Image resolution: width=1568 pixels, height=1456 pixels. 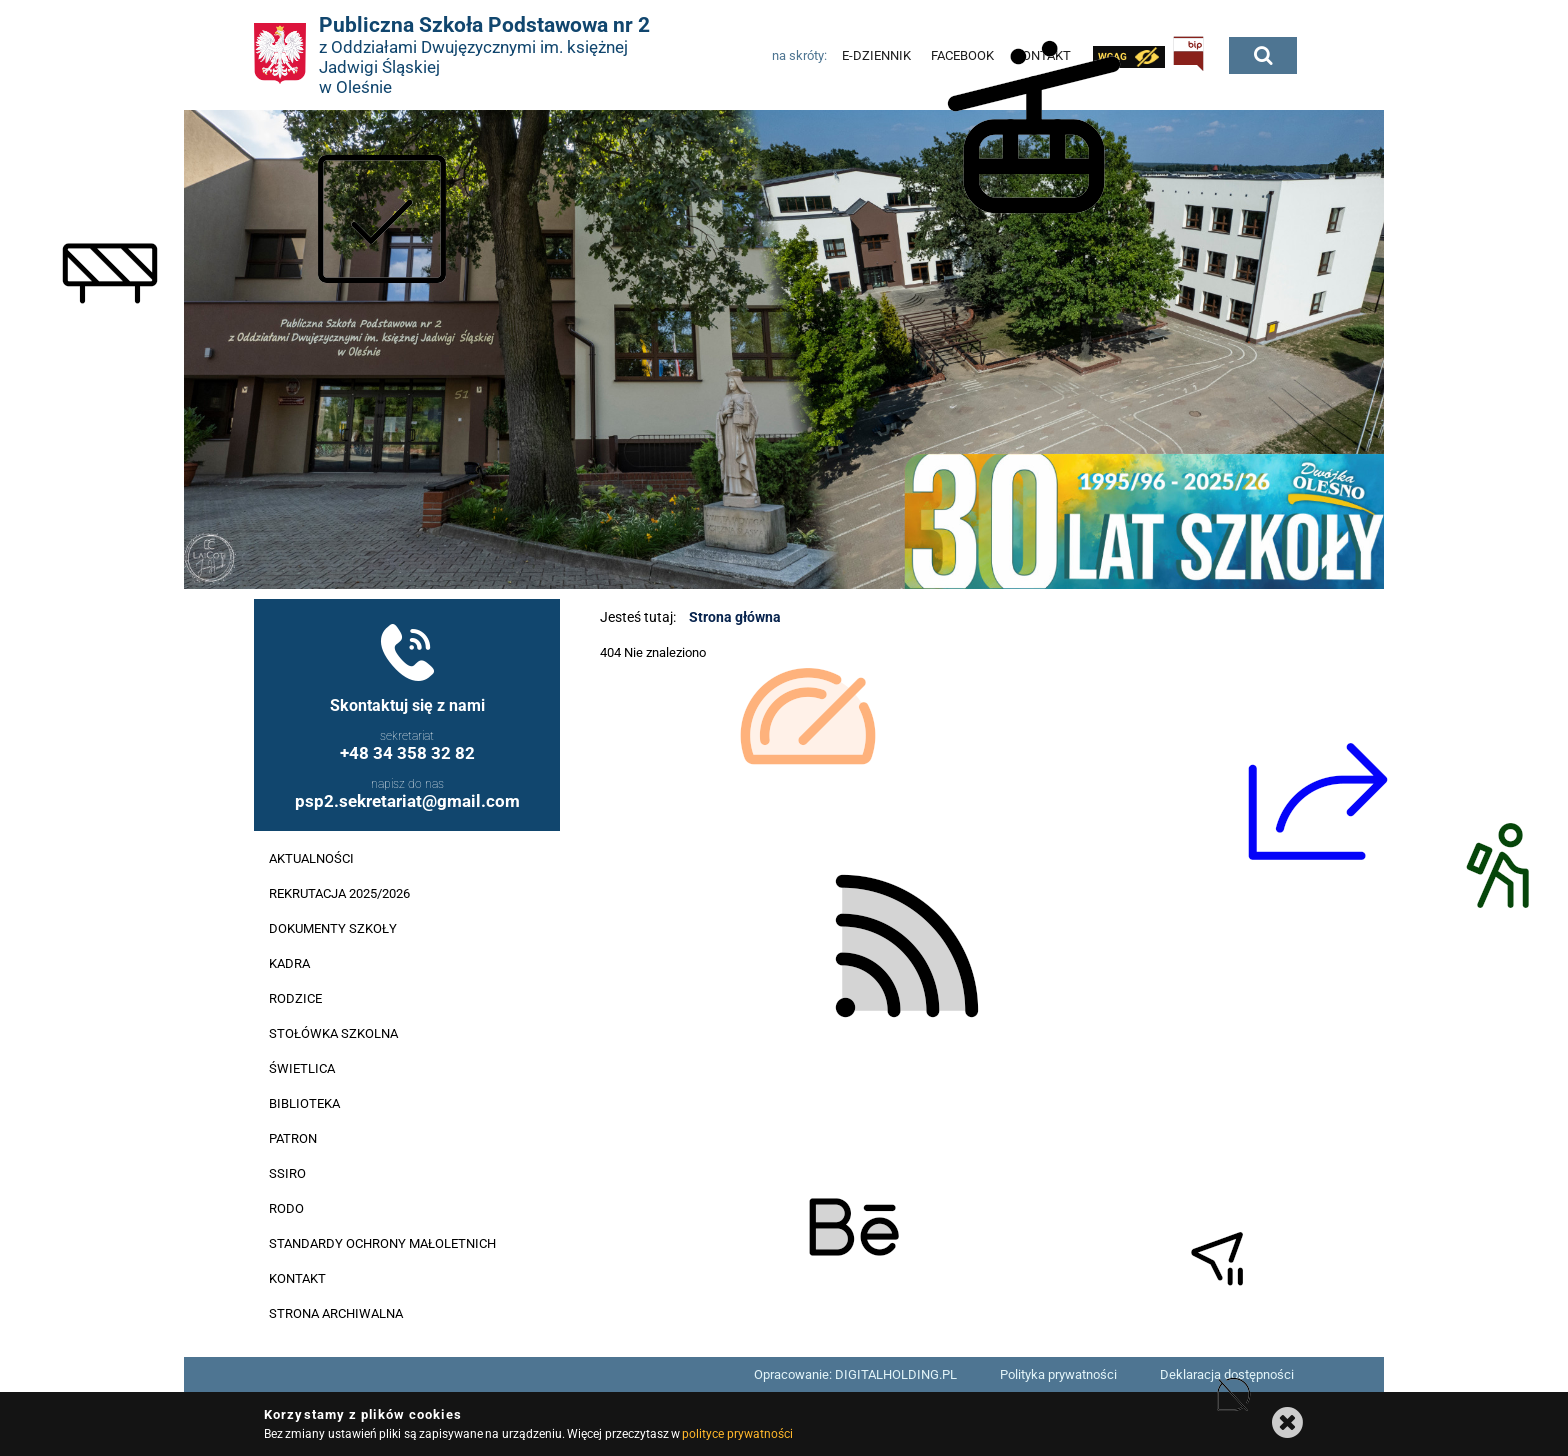 What do you see at coordinates (900, 952) in the screenshot?
I see `subscribe to RSS feed` at bounding box center [900, 952].